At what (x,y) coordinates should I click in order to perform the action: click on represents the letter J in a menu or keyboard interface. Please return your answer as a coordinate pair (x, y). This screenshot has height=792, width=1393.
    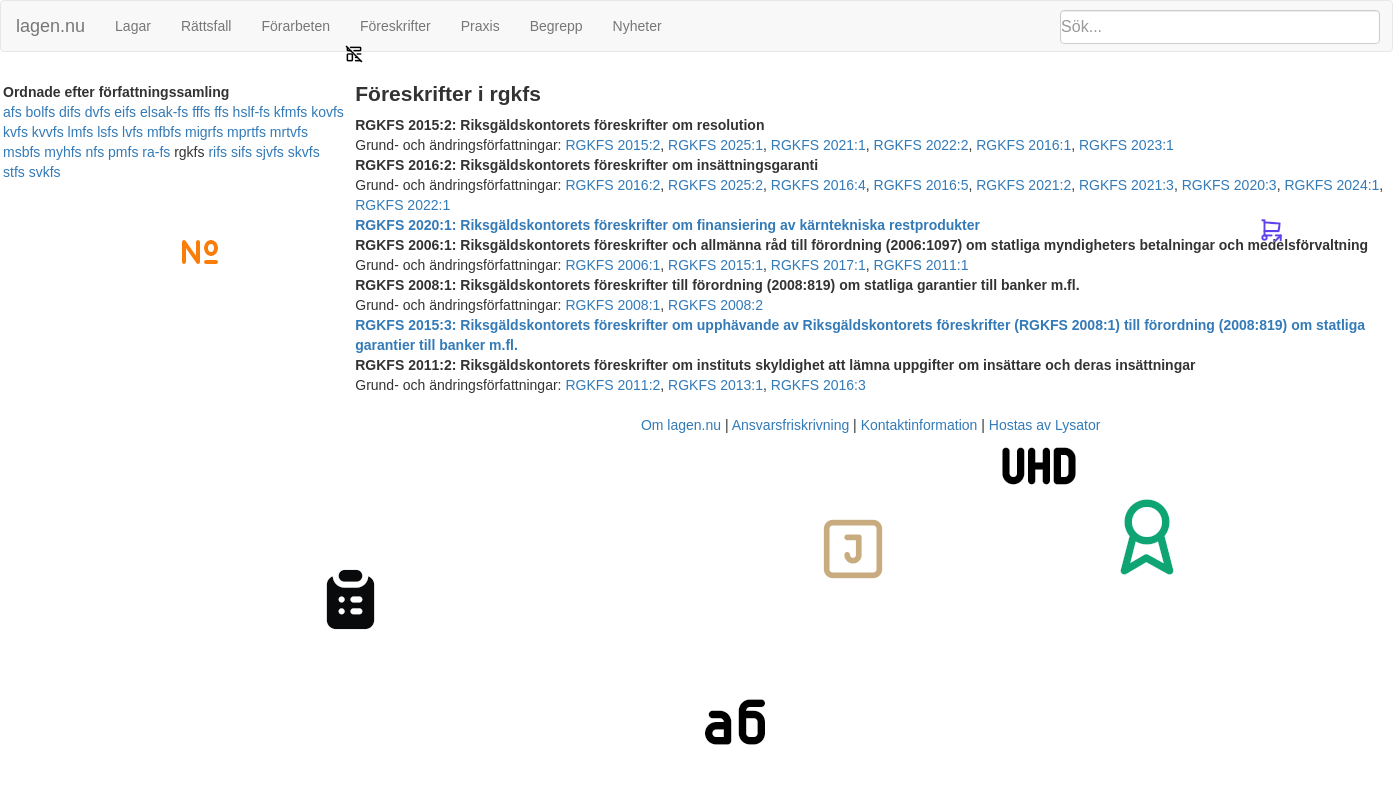
    Looking at the image, I should click on (853, 549).